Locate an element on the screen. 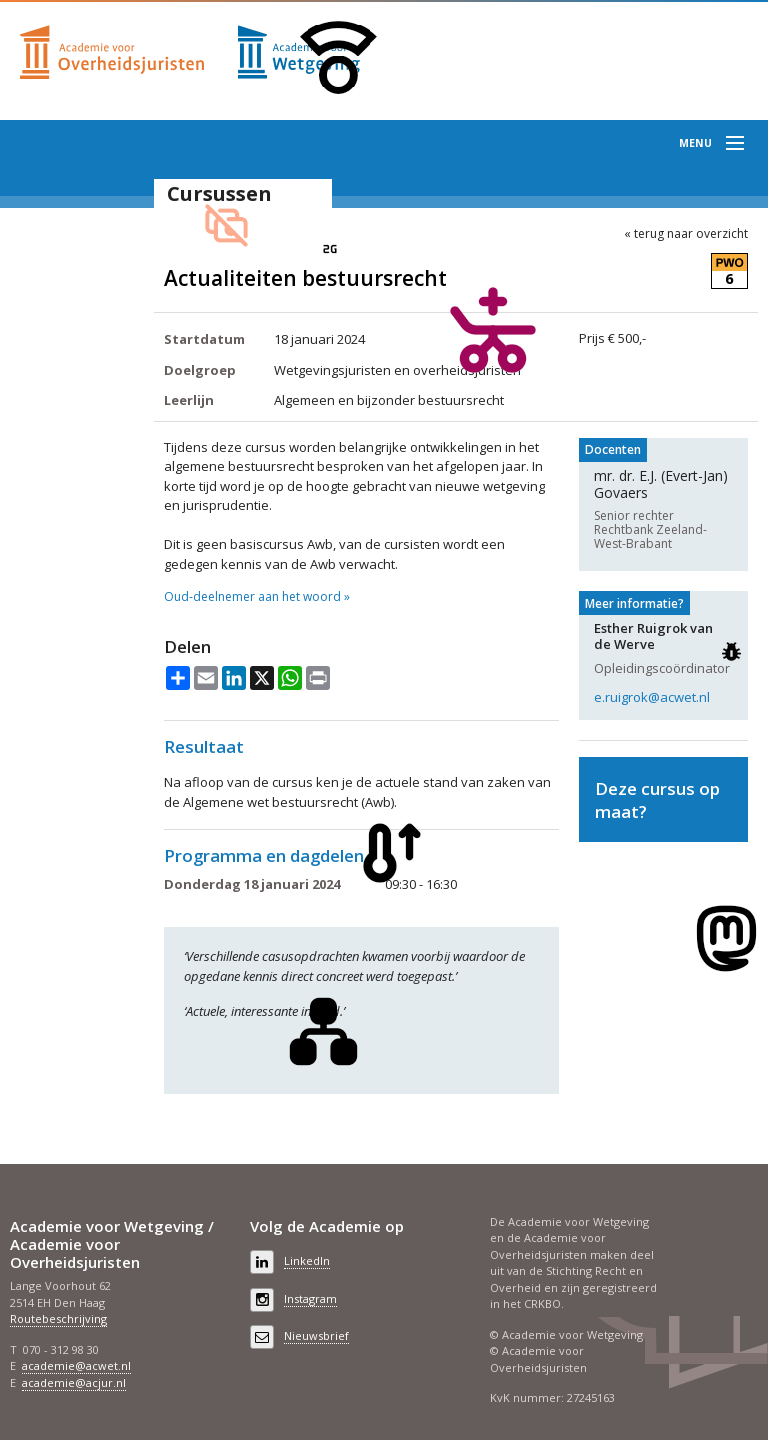  calibrate compass or directional sensor is located at coordinates (338, 55).